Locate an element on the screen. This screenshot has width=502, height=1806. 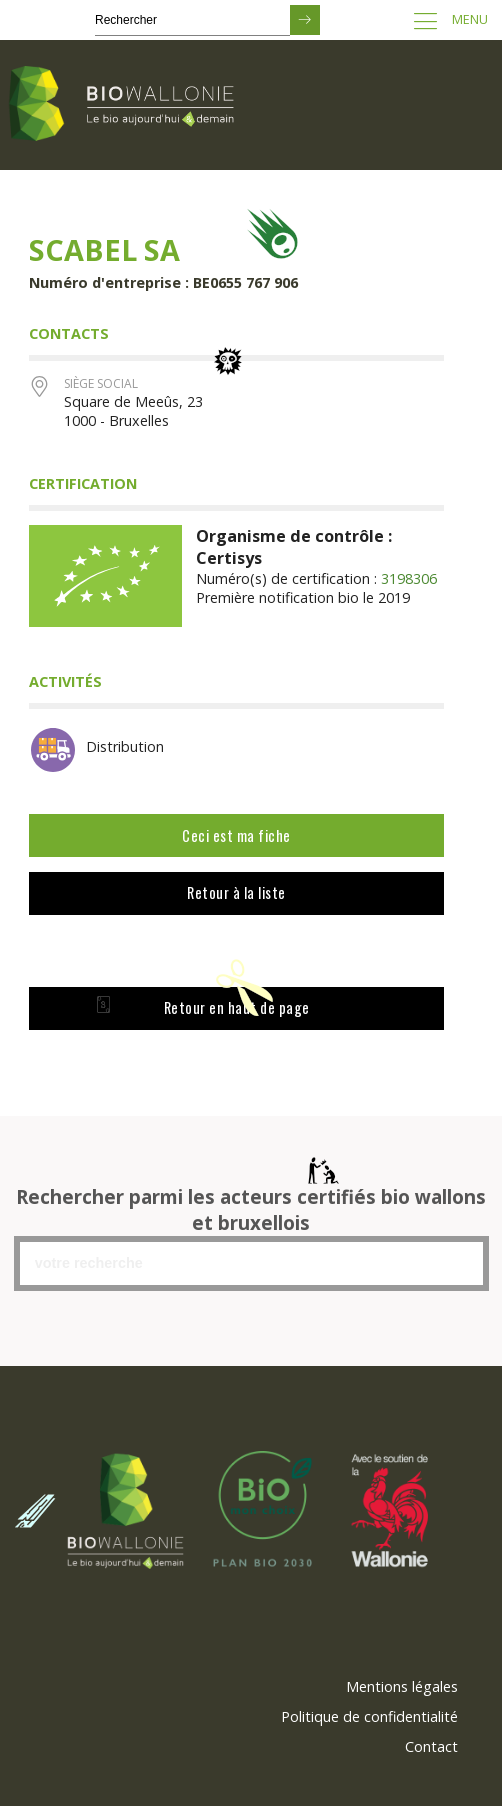
indicates a surprise enemy encounter or ambush is located at coordinates (228, 361).